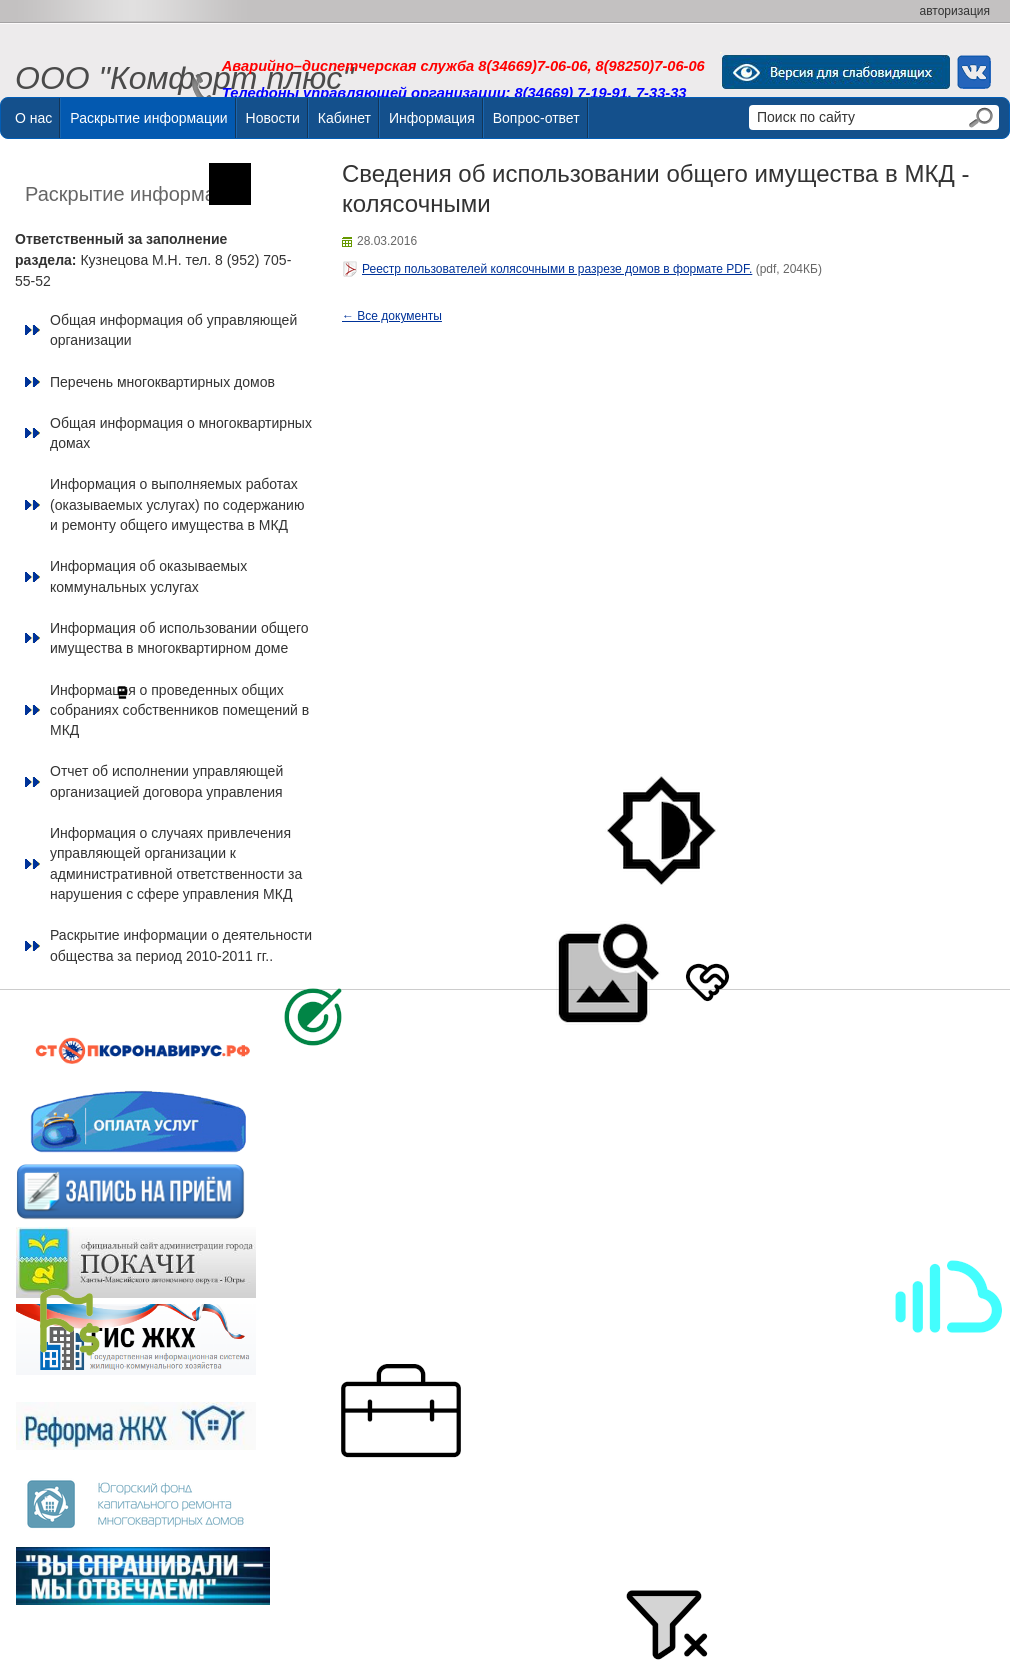 This screenshot has height=1675, width=1010. Describe the element at coordinates (66, 1319) in the screenshot. I see `flag a financial transaction or payment` at that location.